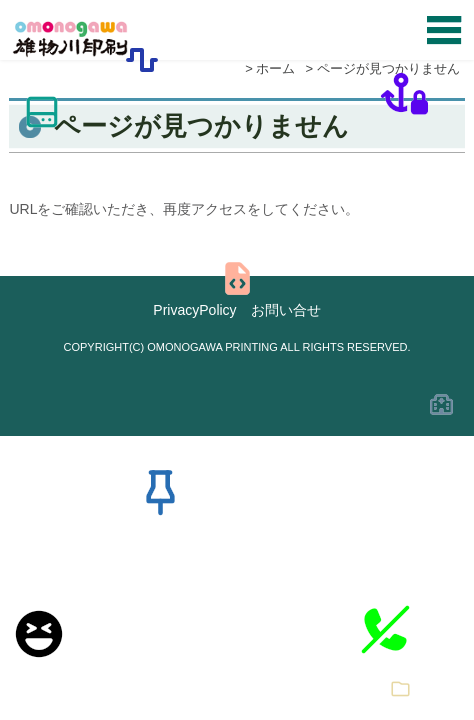  I want to click on open file folder, so click(400, 689).